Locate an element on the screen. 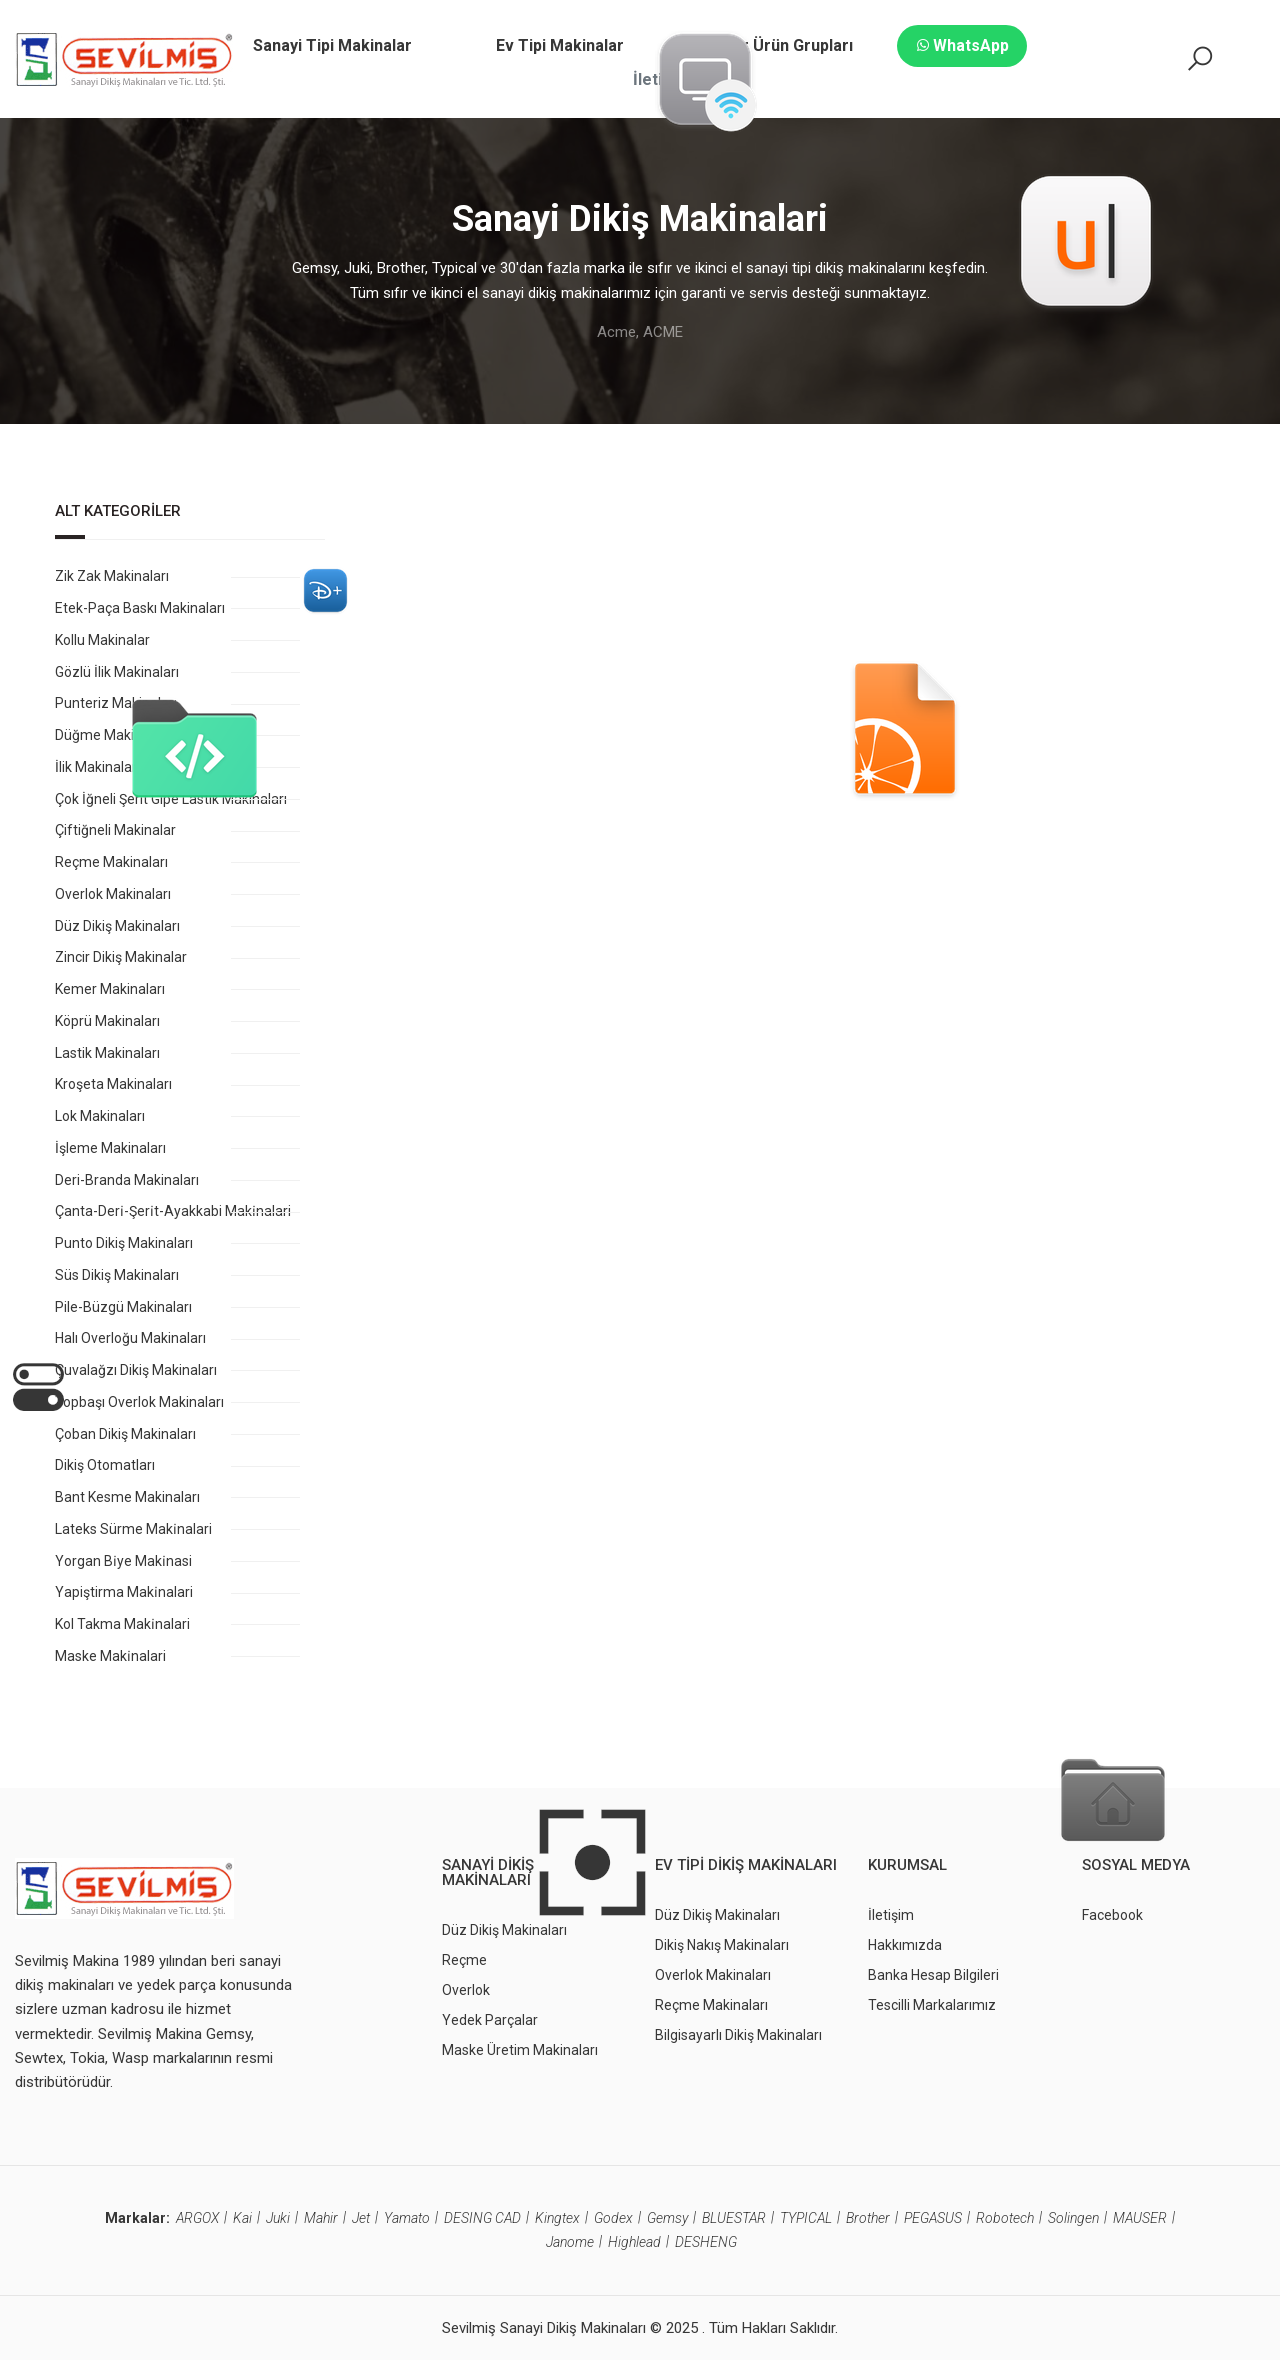 This screenshot has height=2360, width=1280. a clementine music player file is located at coordinates (905, 731).